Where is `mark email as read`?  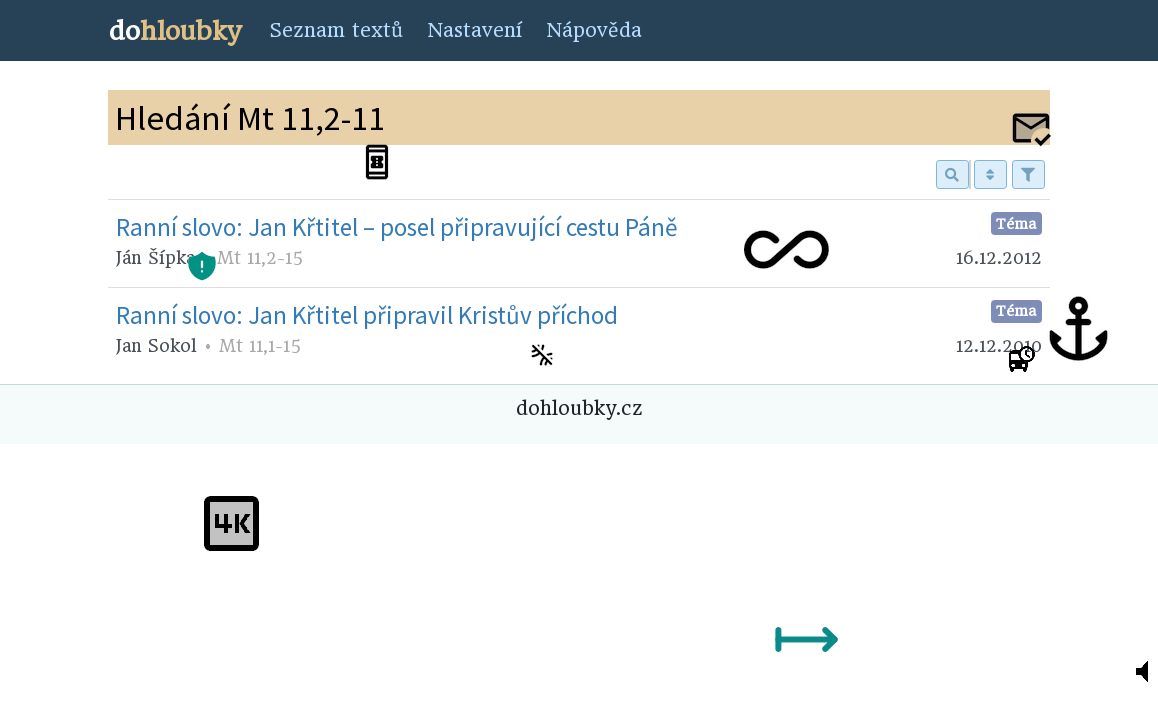 mark email as read is located at coordinates (1031, 128).